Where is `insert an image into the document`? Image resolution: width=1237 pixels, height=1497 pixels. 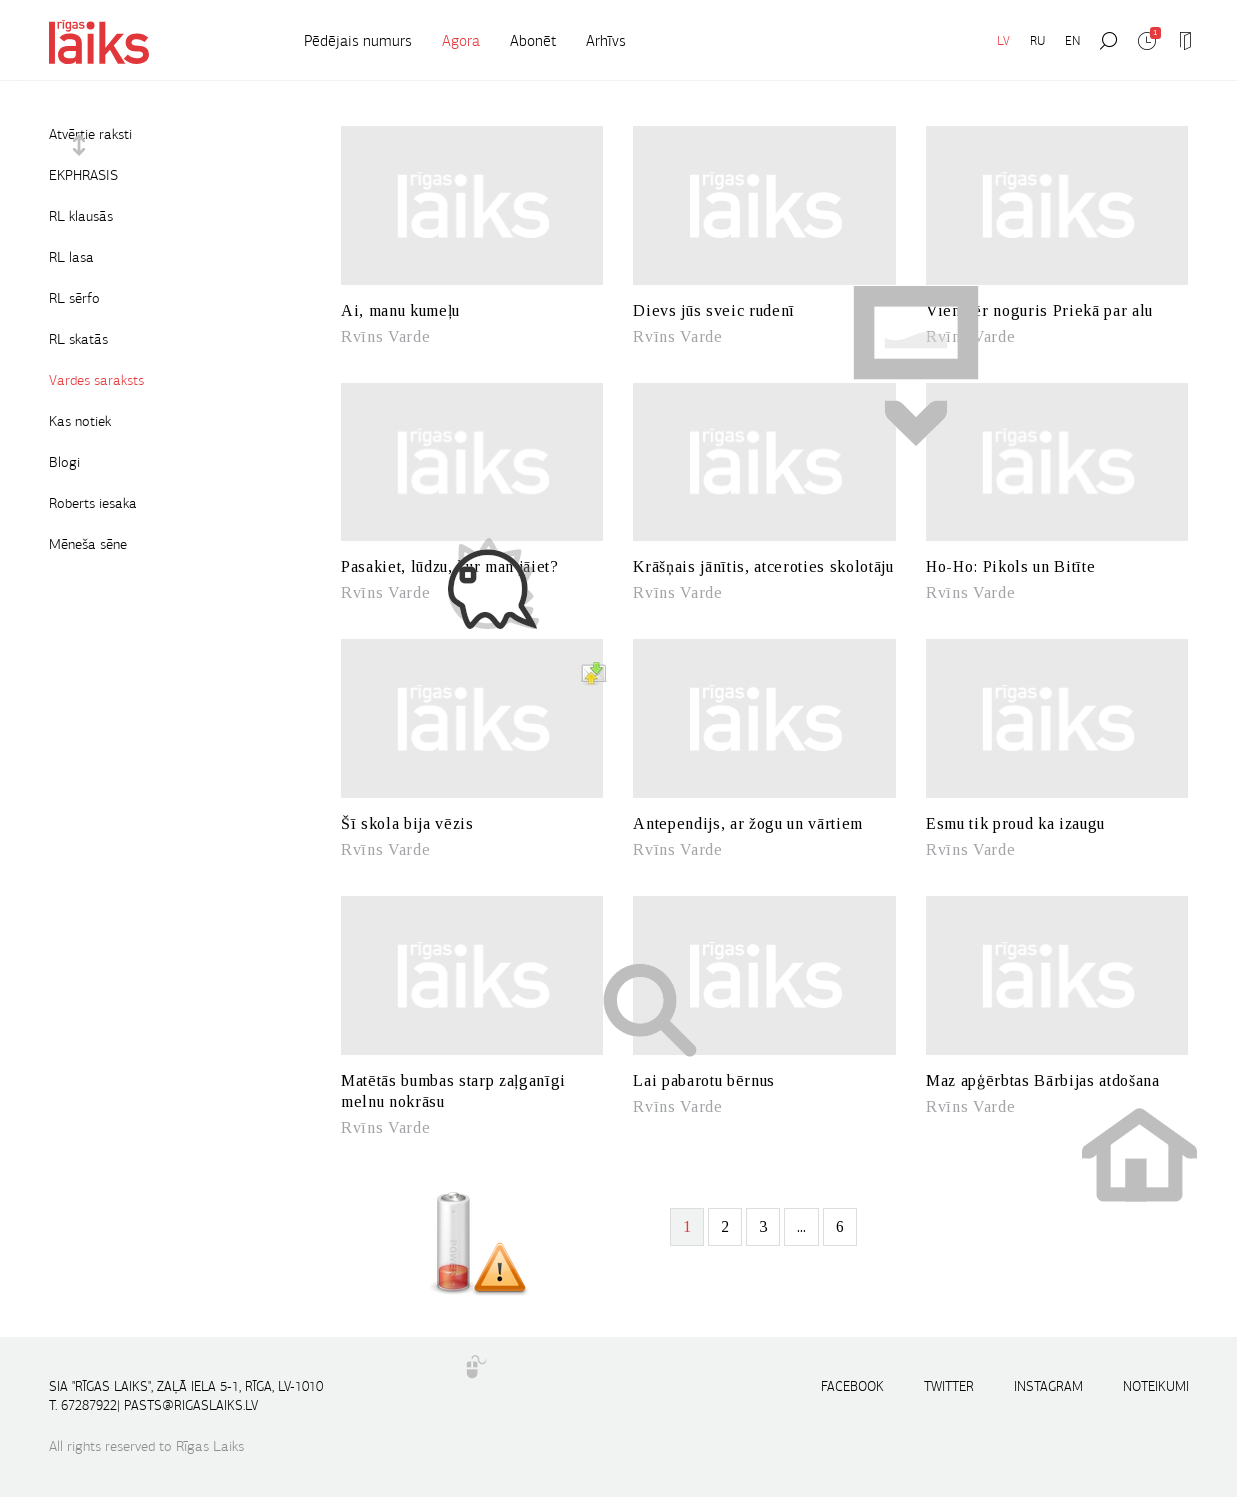 insert an image into the document is located at coordinates (916, 369).